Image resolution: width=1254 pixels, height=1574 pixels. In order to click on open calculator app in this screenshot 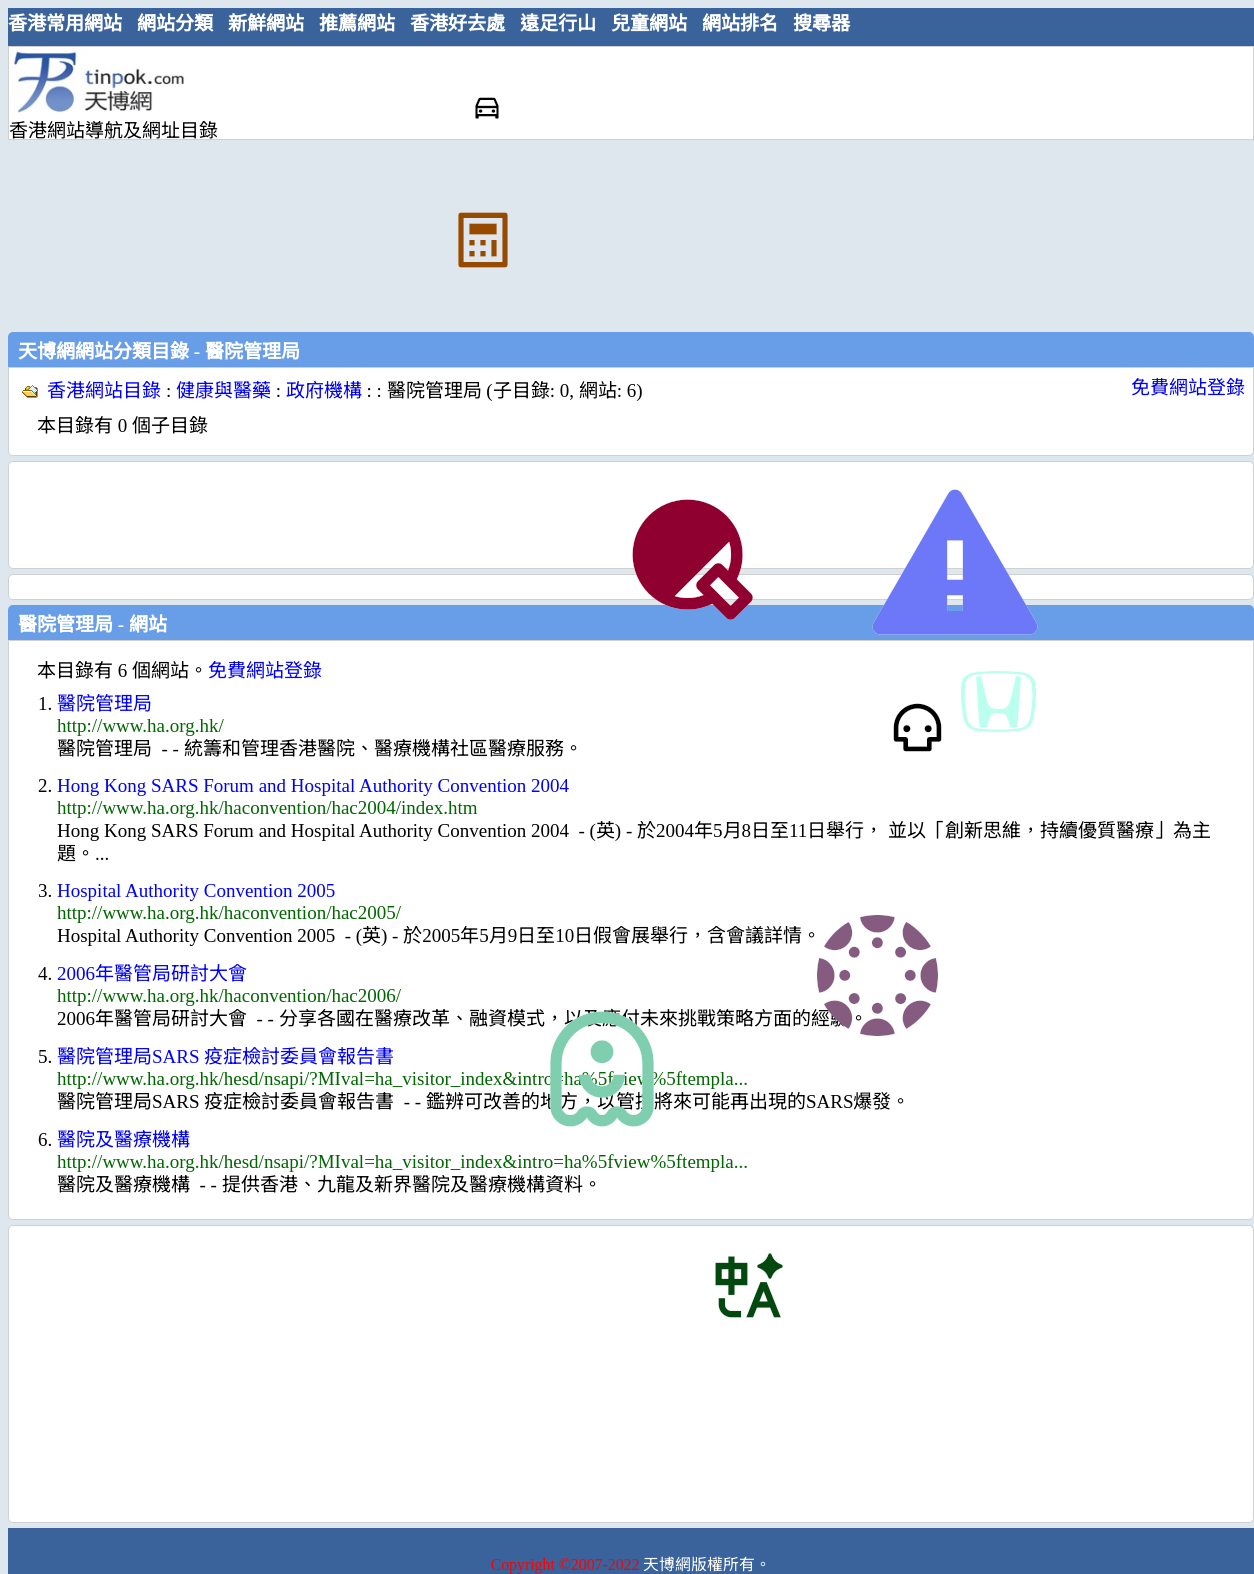, I will do `click(483, 240)`.